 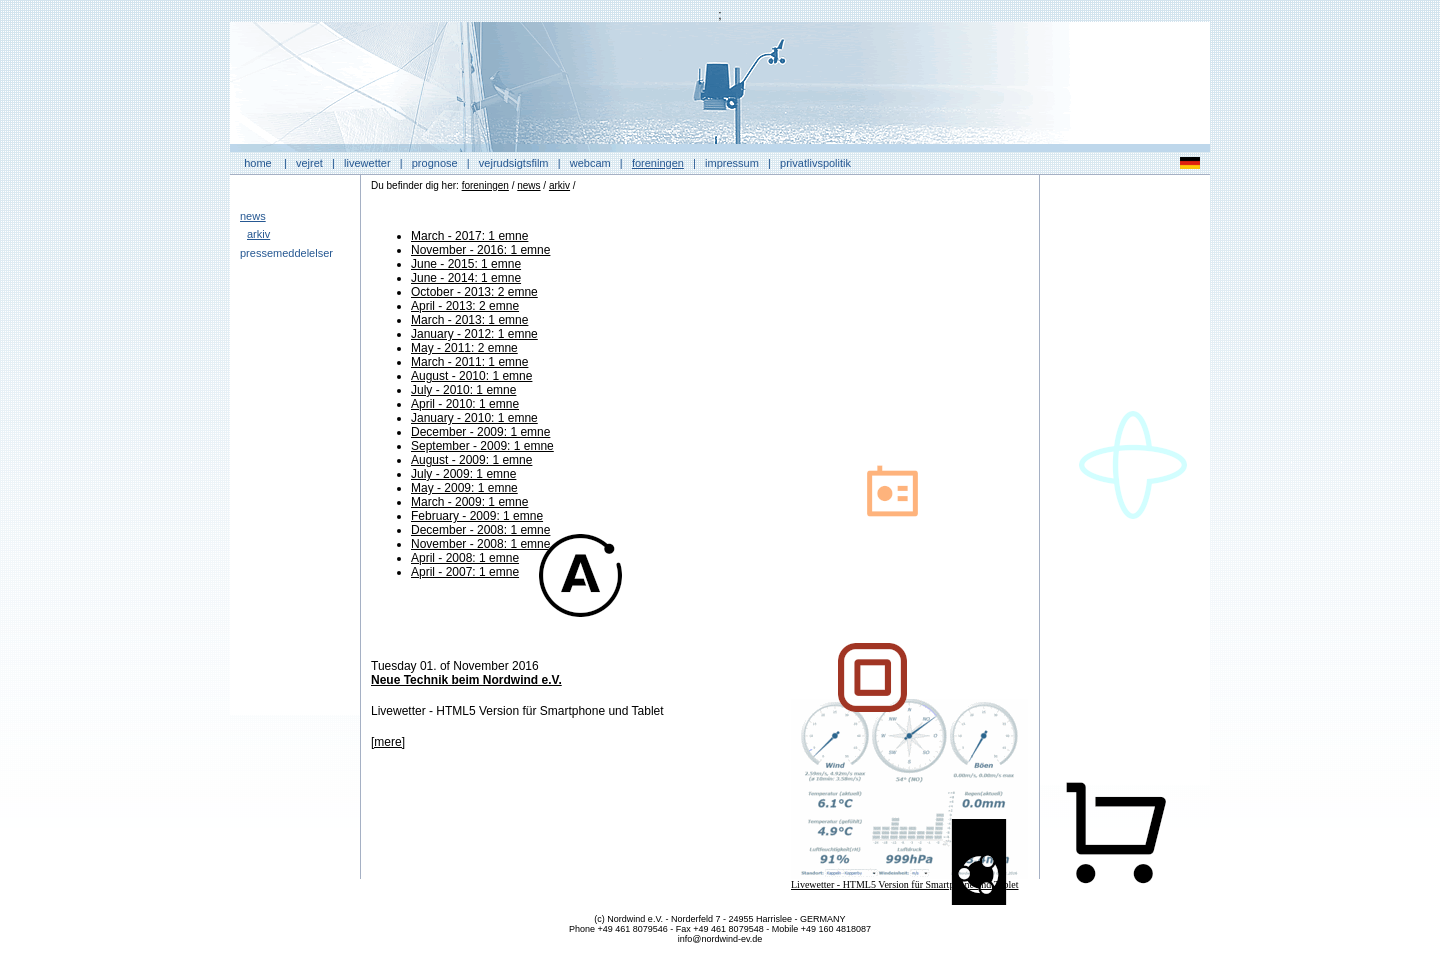 What do you see at coordinates (979, 862) in the screenshot?
I see `canonical company logo` at bounding box center [979, 862].